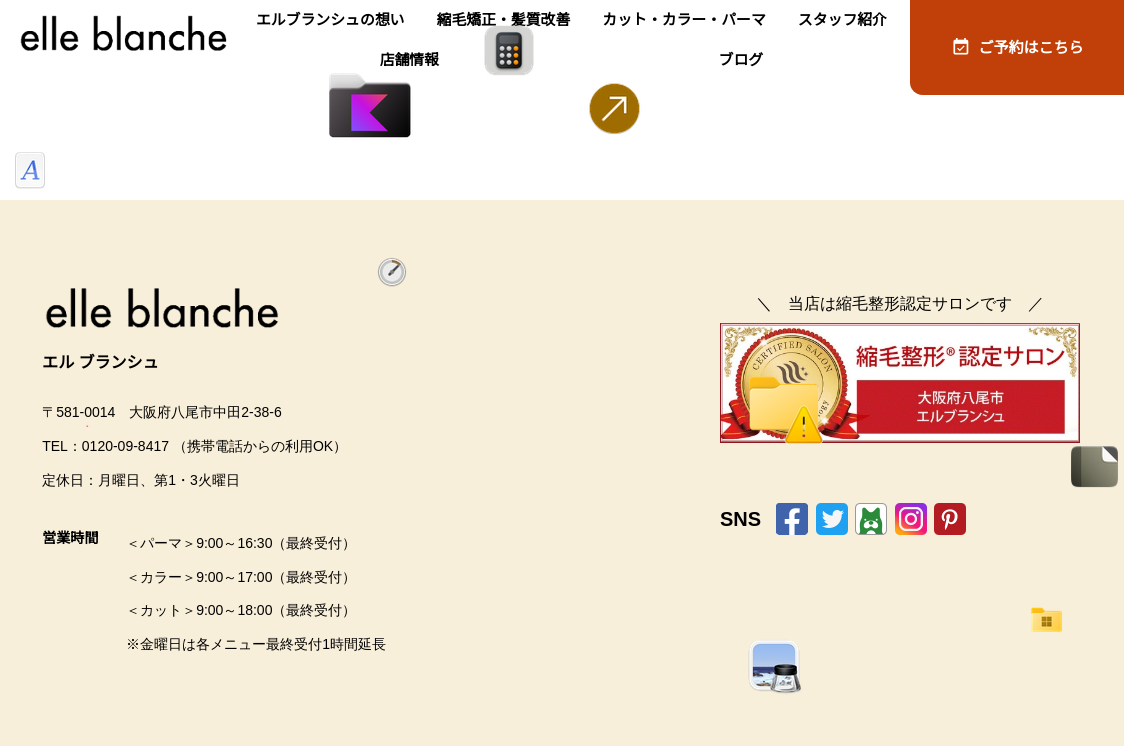  I want to click on a font file type indicator, so click(30, 170).